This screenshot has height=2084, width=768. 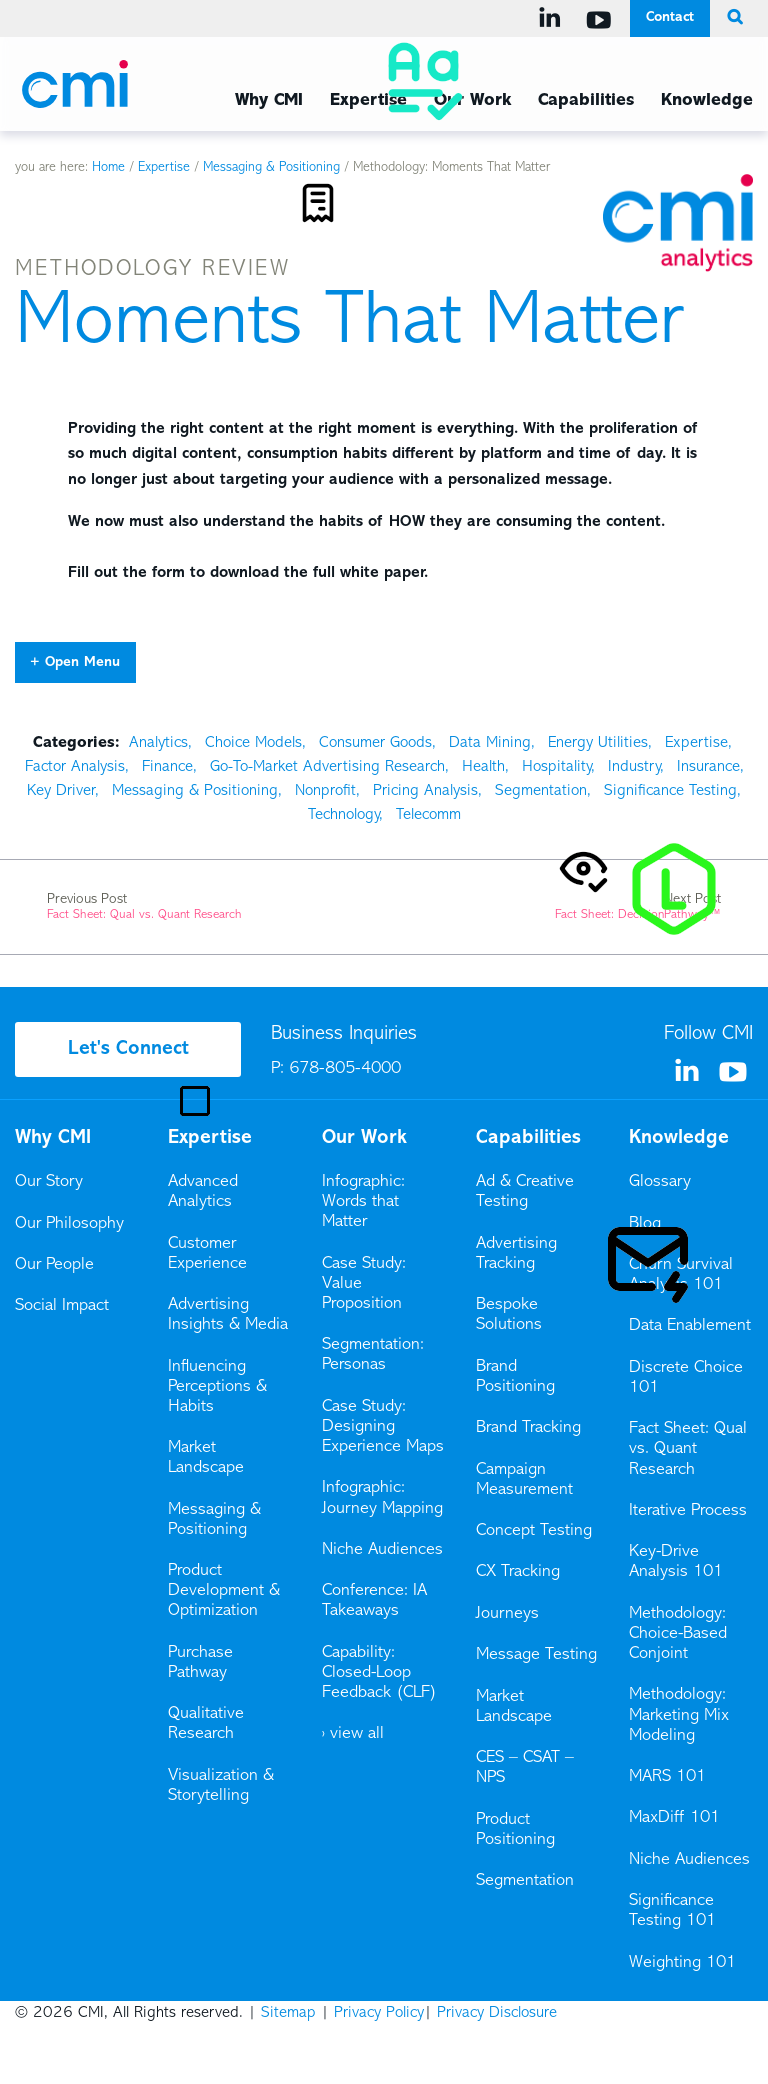 What do you see at coordinates (423, 77) in the screenshot?
I see `check spelling and grammar` at bounding box center [423, 77].